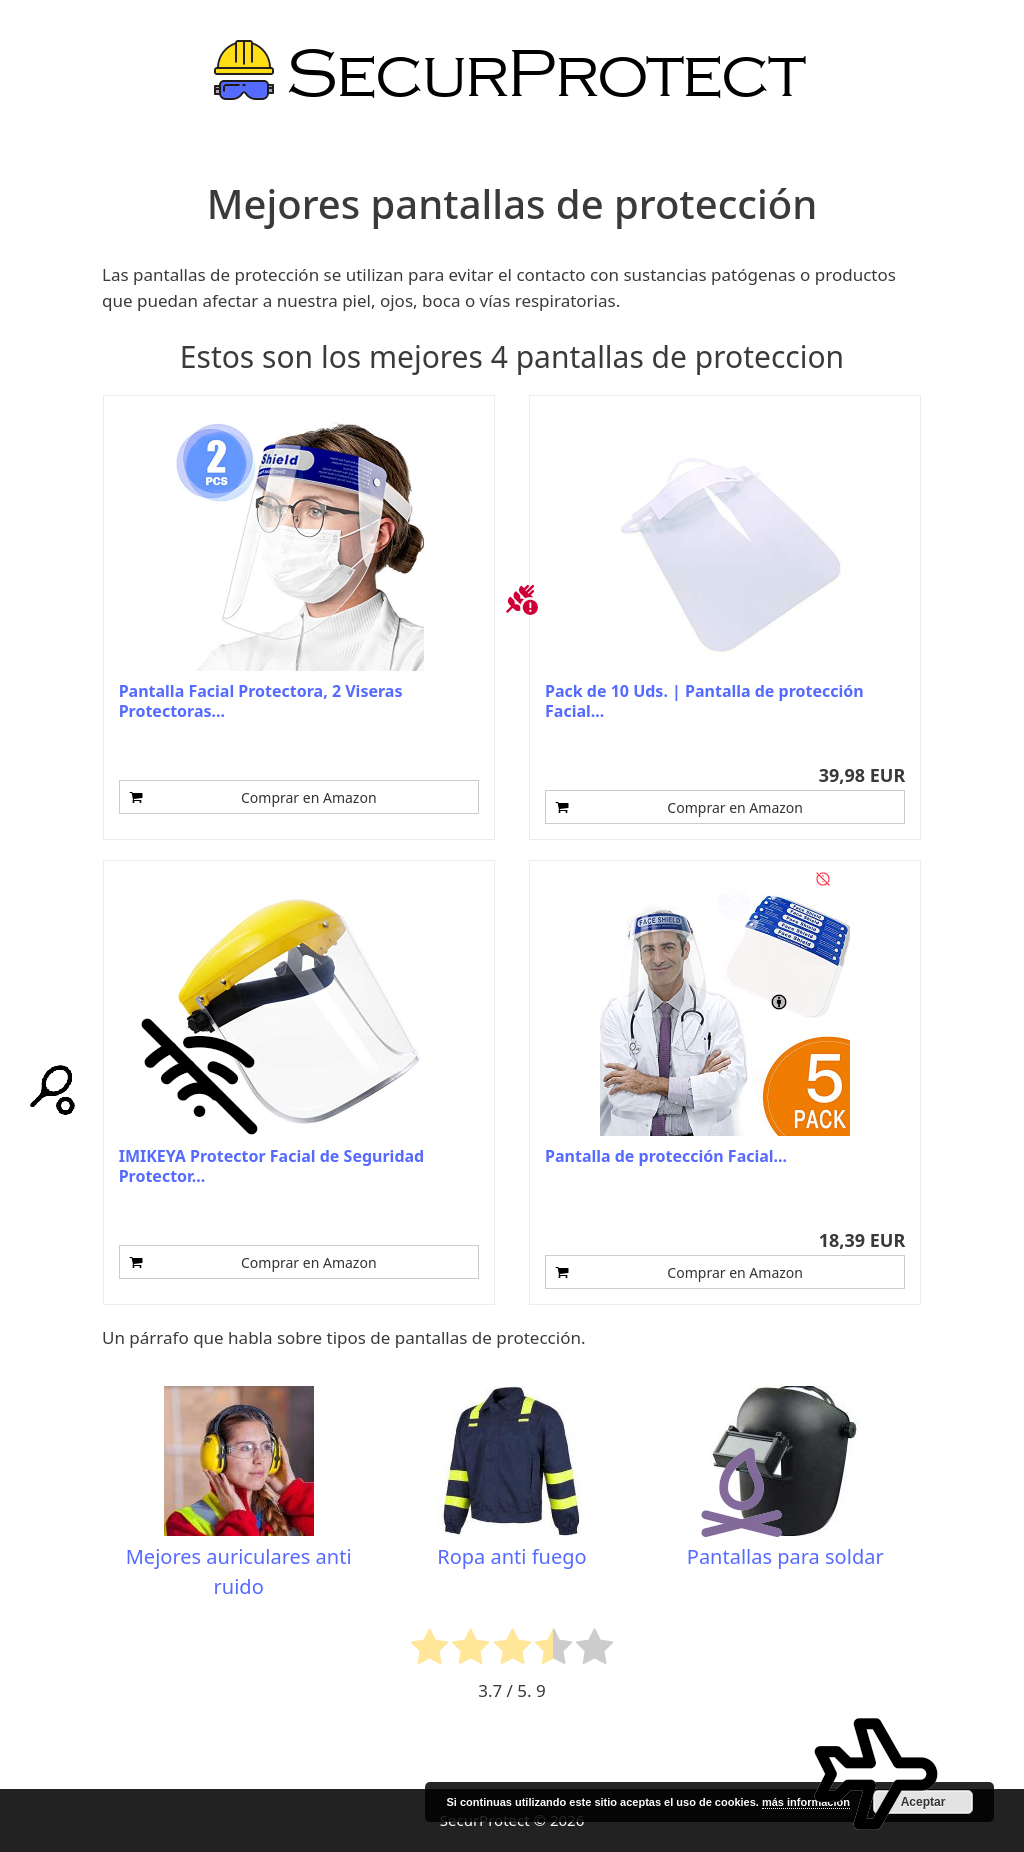 The height and width of the screenshot is (1852, 1024). What do you see at coordinates (521, 598) in the screenshot?
I see `indicates a crop or grain alert` at bounding box center [521, 598].